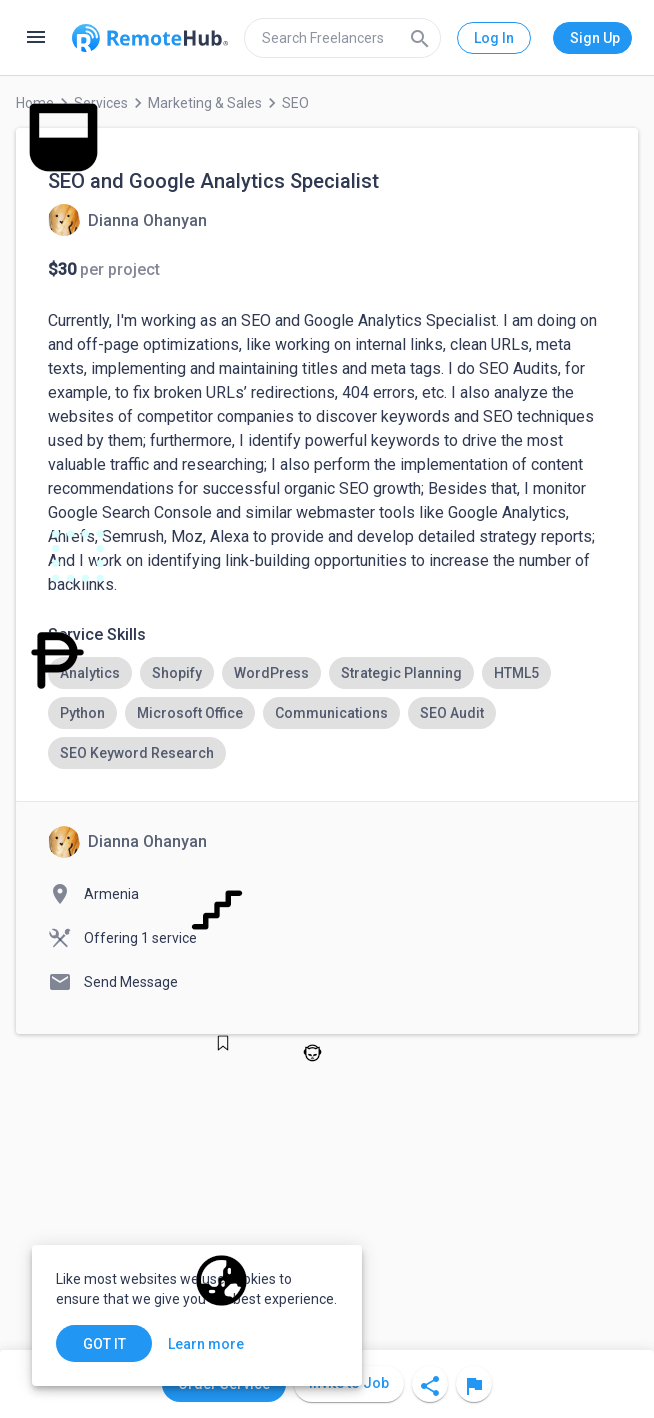 Image resolution: width=654 pixels, height=1418 pixels. Describe the element at coordinates (78, 556) in the screenshot. I see `remove all borders from selected cells` at that location.